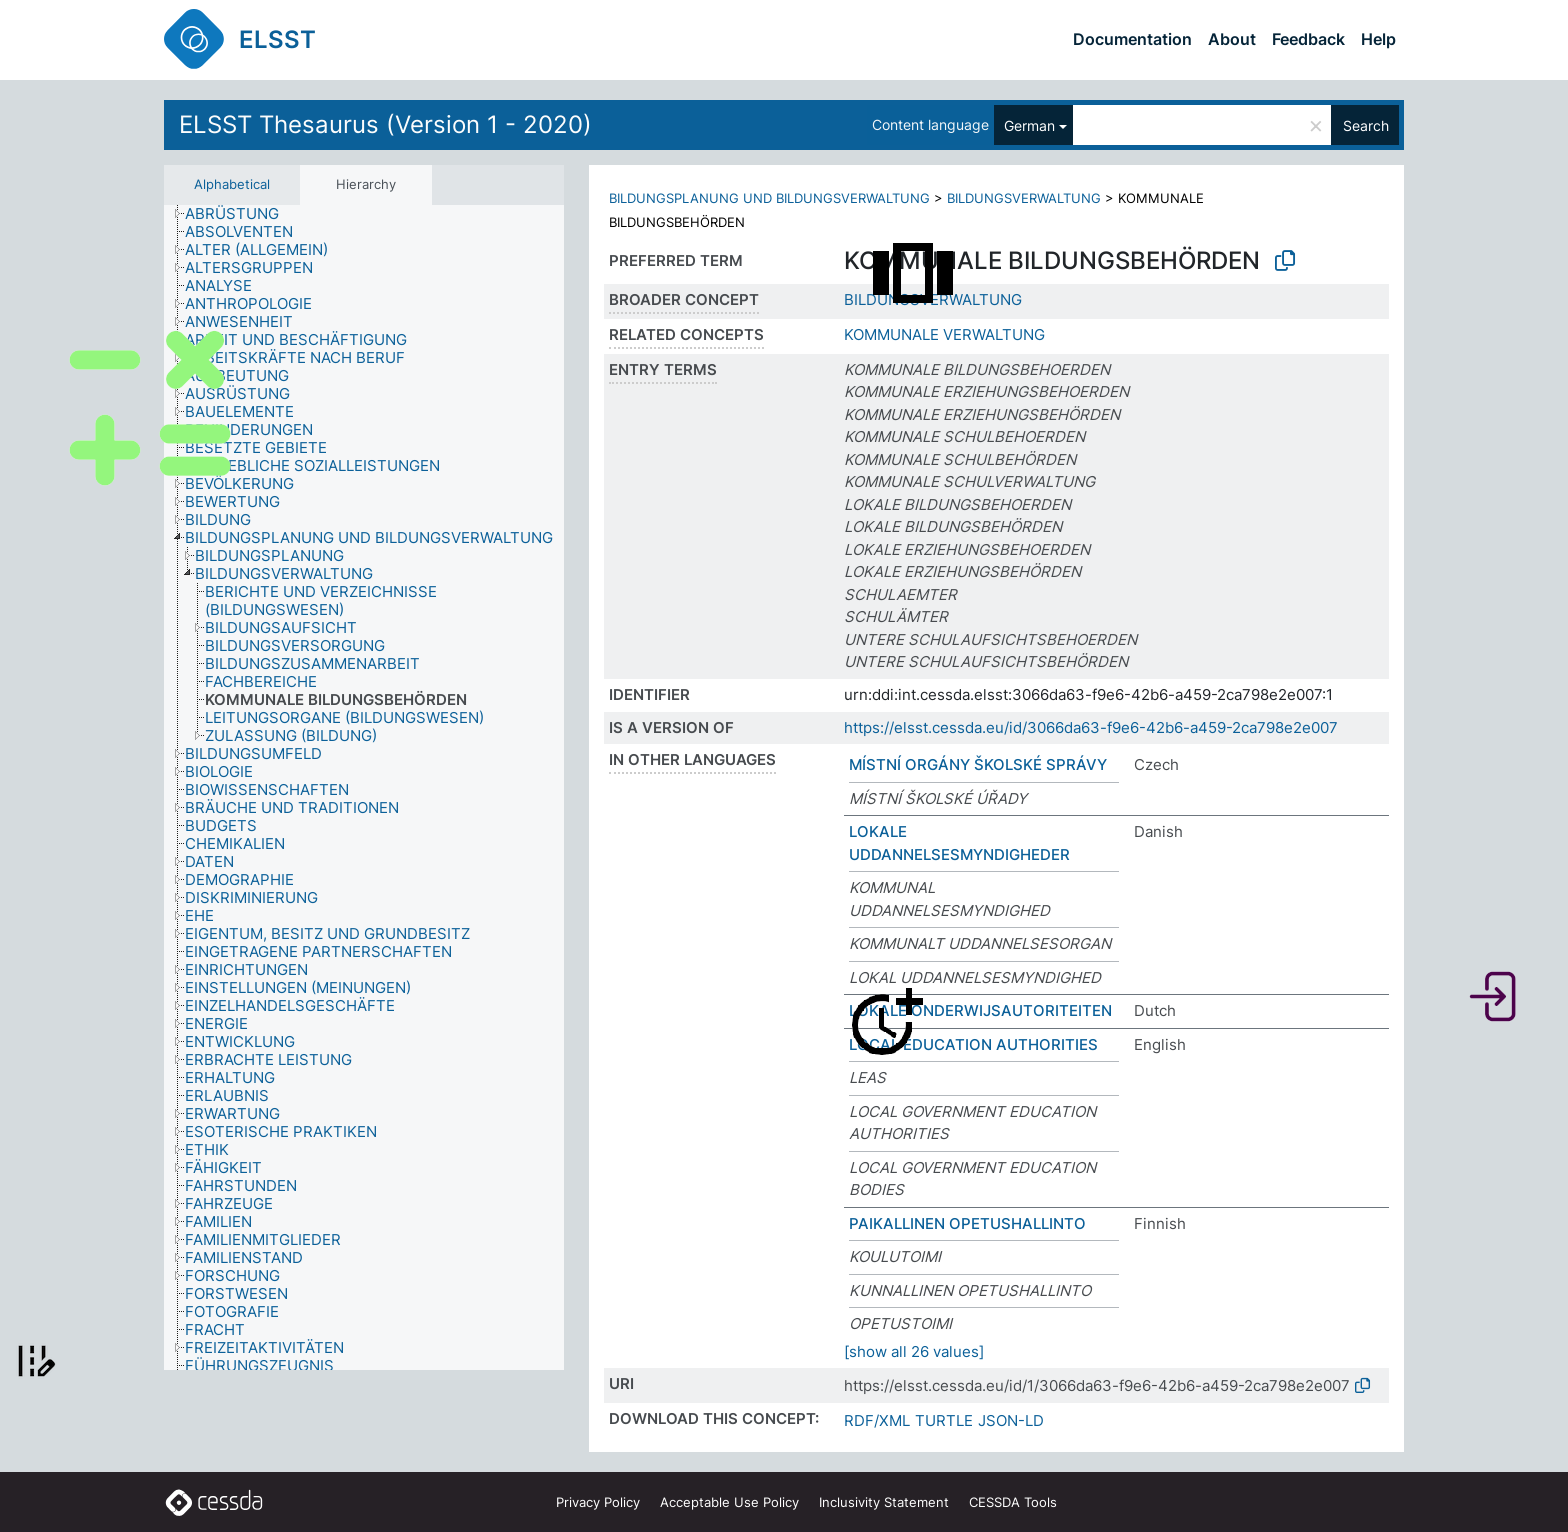 The height and width of the screenshot is (1532, 1568). What do you see at coordinates (34, 1361) in the screenshot?
I see `edit road or route details` at bounding box center [34, 1361].